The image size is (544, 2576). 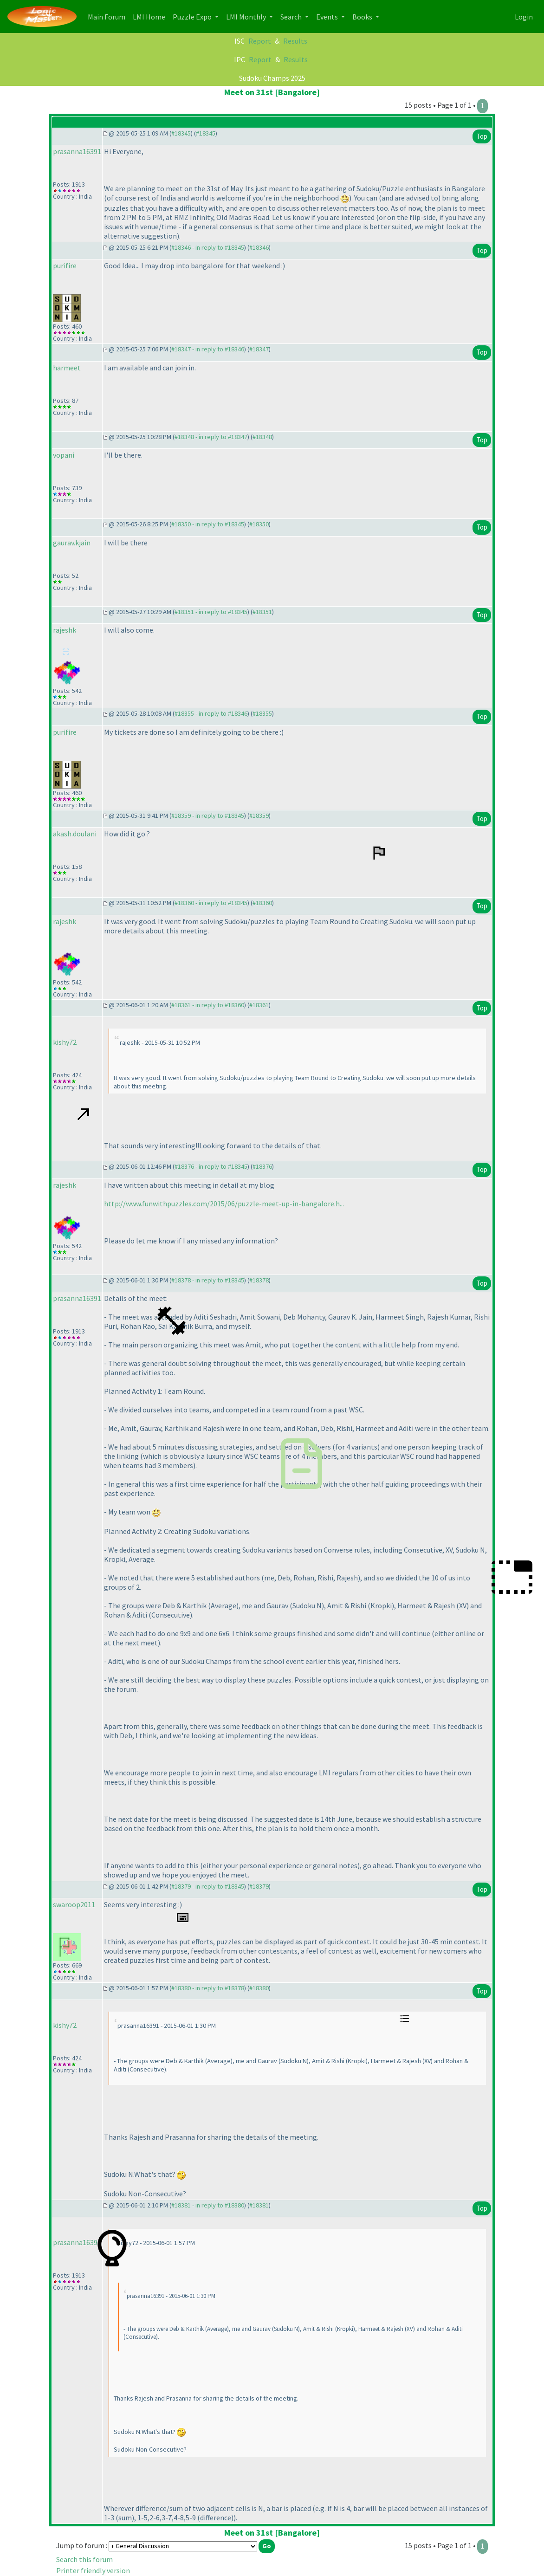 What do you see at coordinates (84, 1114) in the screenshot?
I see `navigate to external link` at bounding box center [84, 1114].